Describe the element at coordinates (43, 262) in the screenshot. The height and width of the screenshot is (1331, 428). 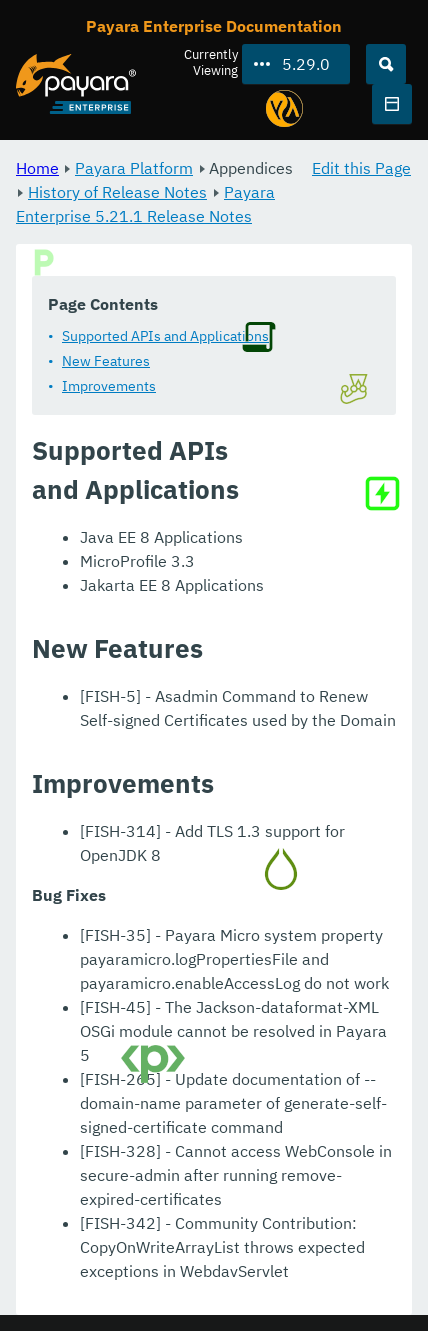
I see `indicates a parking area or facility` at that location.